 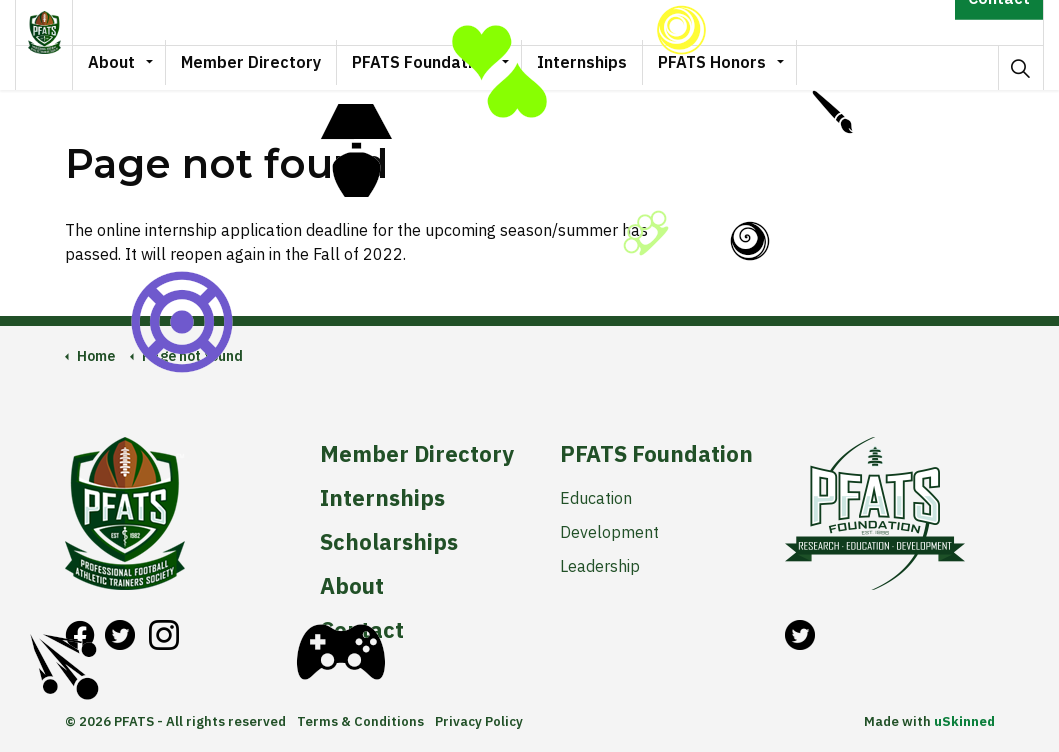 What do you see at coordinates (356, 150) in the screenshot?
I see `toggle bedside lamp or night light` at bounding box center [356, 150].